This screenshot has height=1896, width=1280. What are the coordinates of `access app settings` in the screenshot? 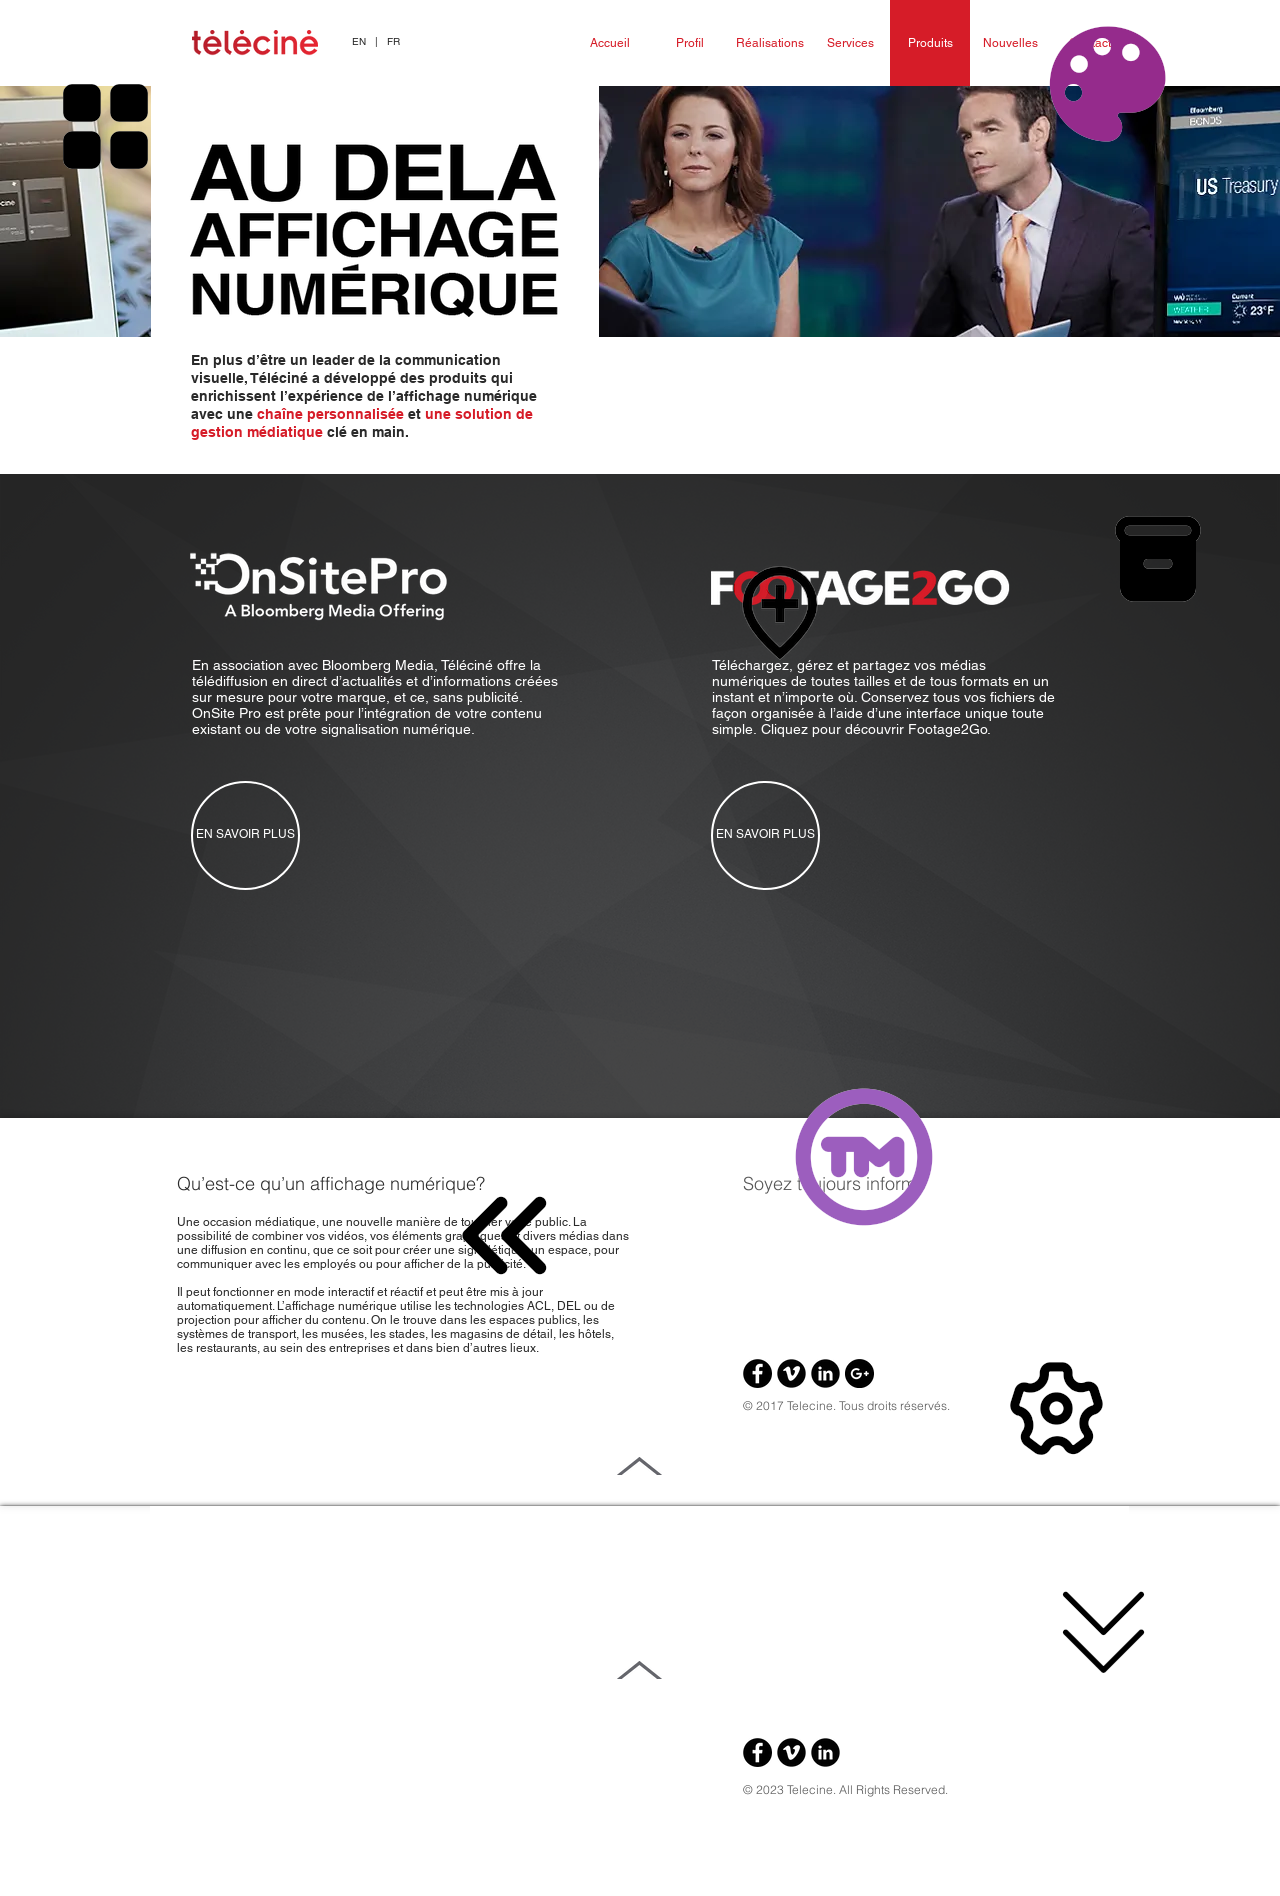 It's located at (1056, 1408).